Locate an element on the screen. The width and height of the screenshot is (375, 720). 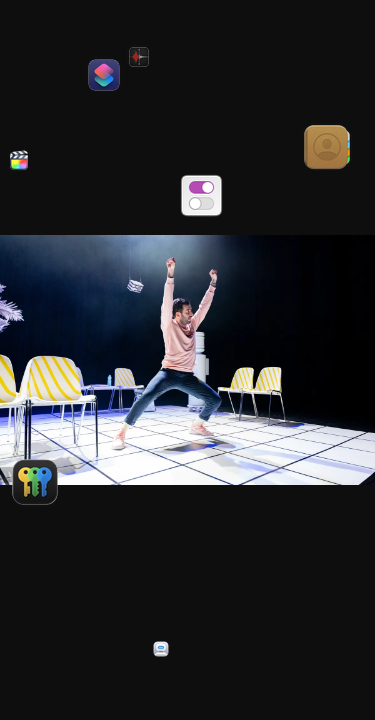
open the contacts app is located at coordinates (326, 147).